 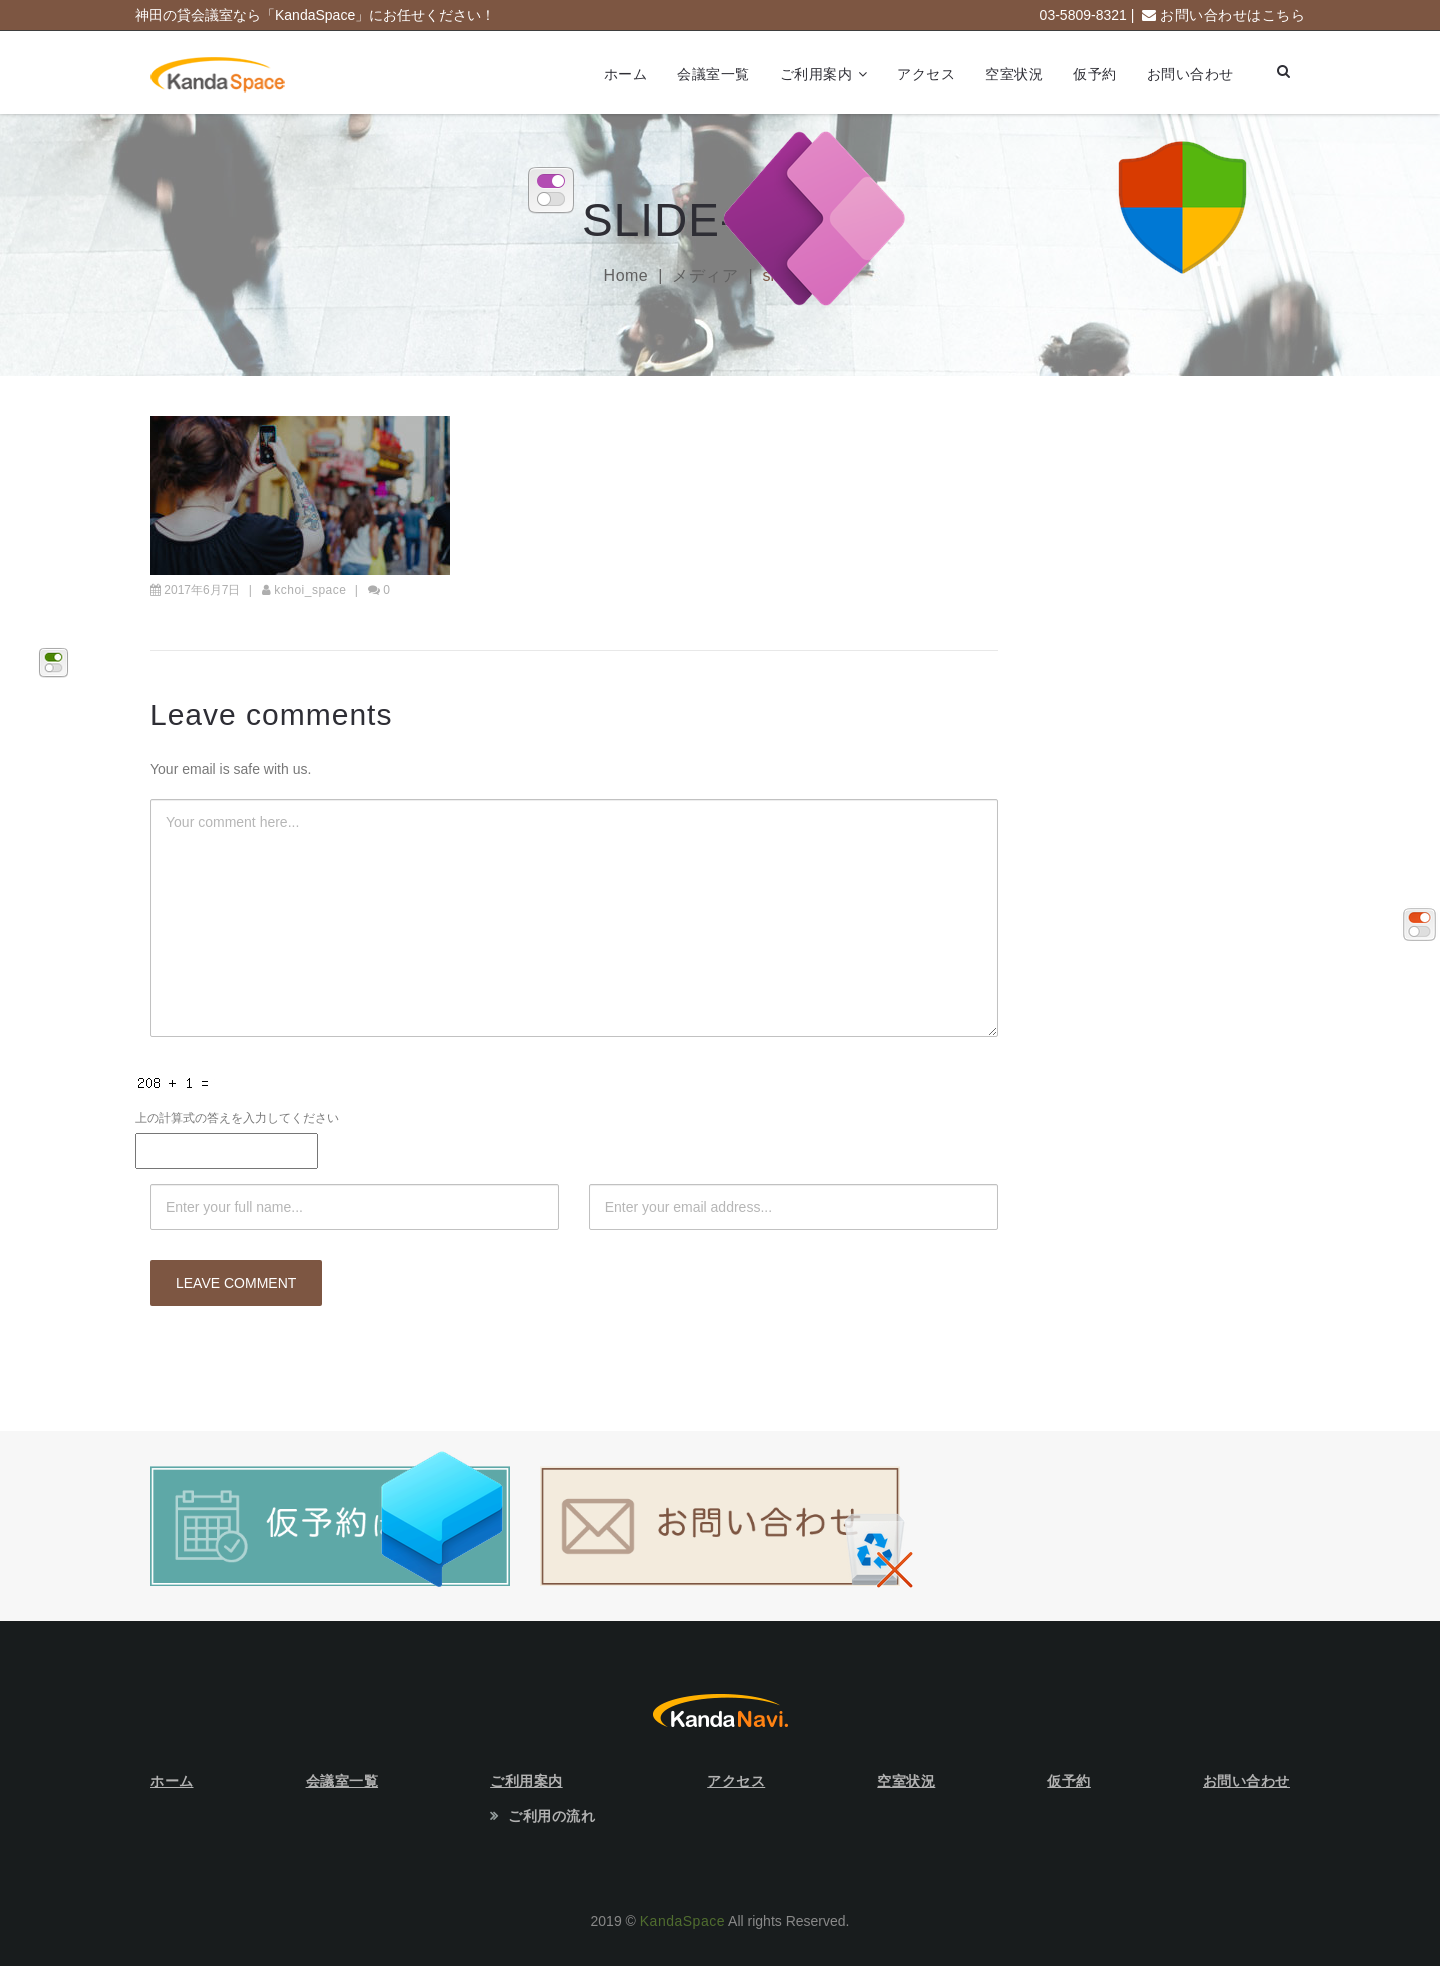 What do you see at coordinates (1419, 924) in the screenshot?
I see `open unity tweak tool settings` at bounding box center [1419, 924].